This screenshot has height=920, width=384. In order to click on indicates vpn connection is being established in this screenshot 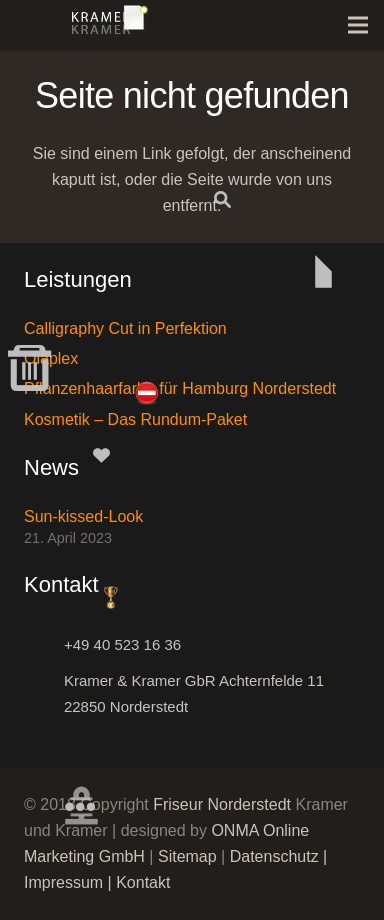, I will do `click(81, 805)`.